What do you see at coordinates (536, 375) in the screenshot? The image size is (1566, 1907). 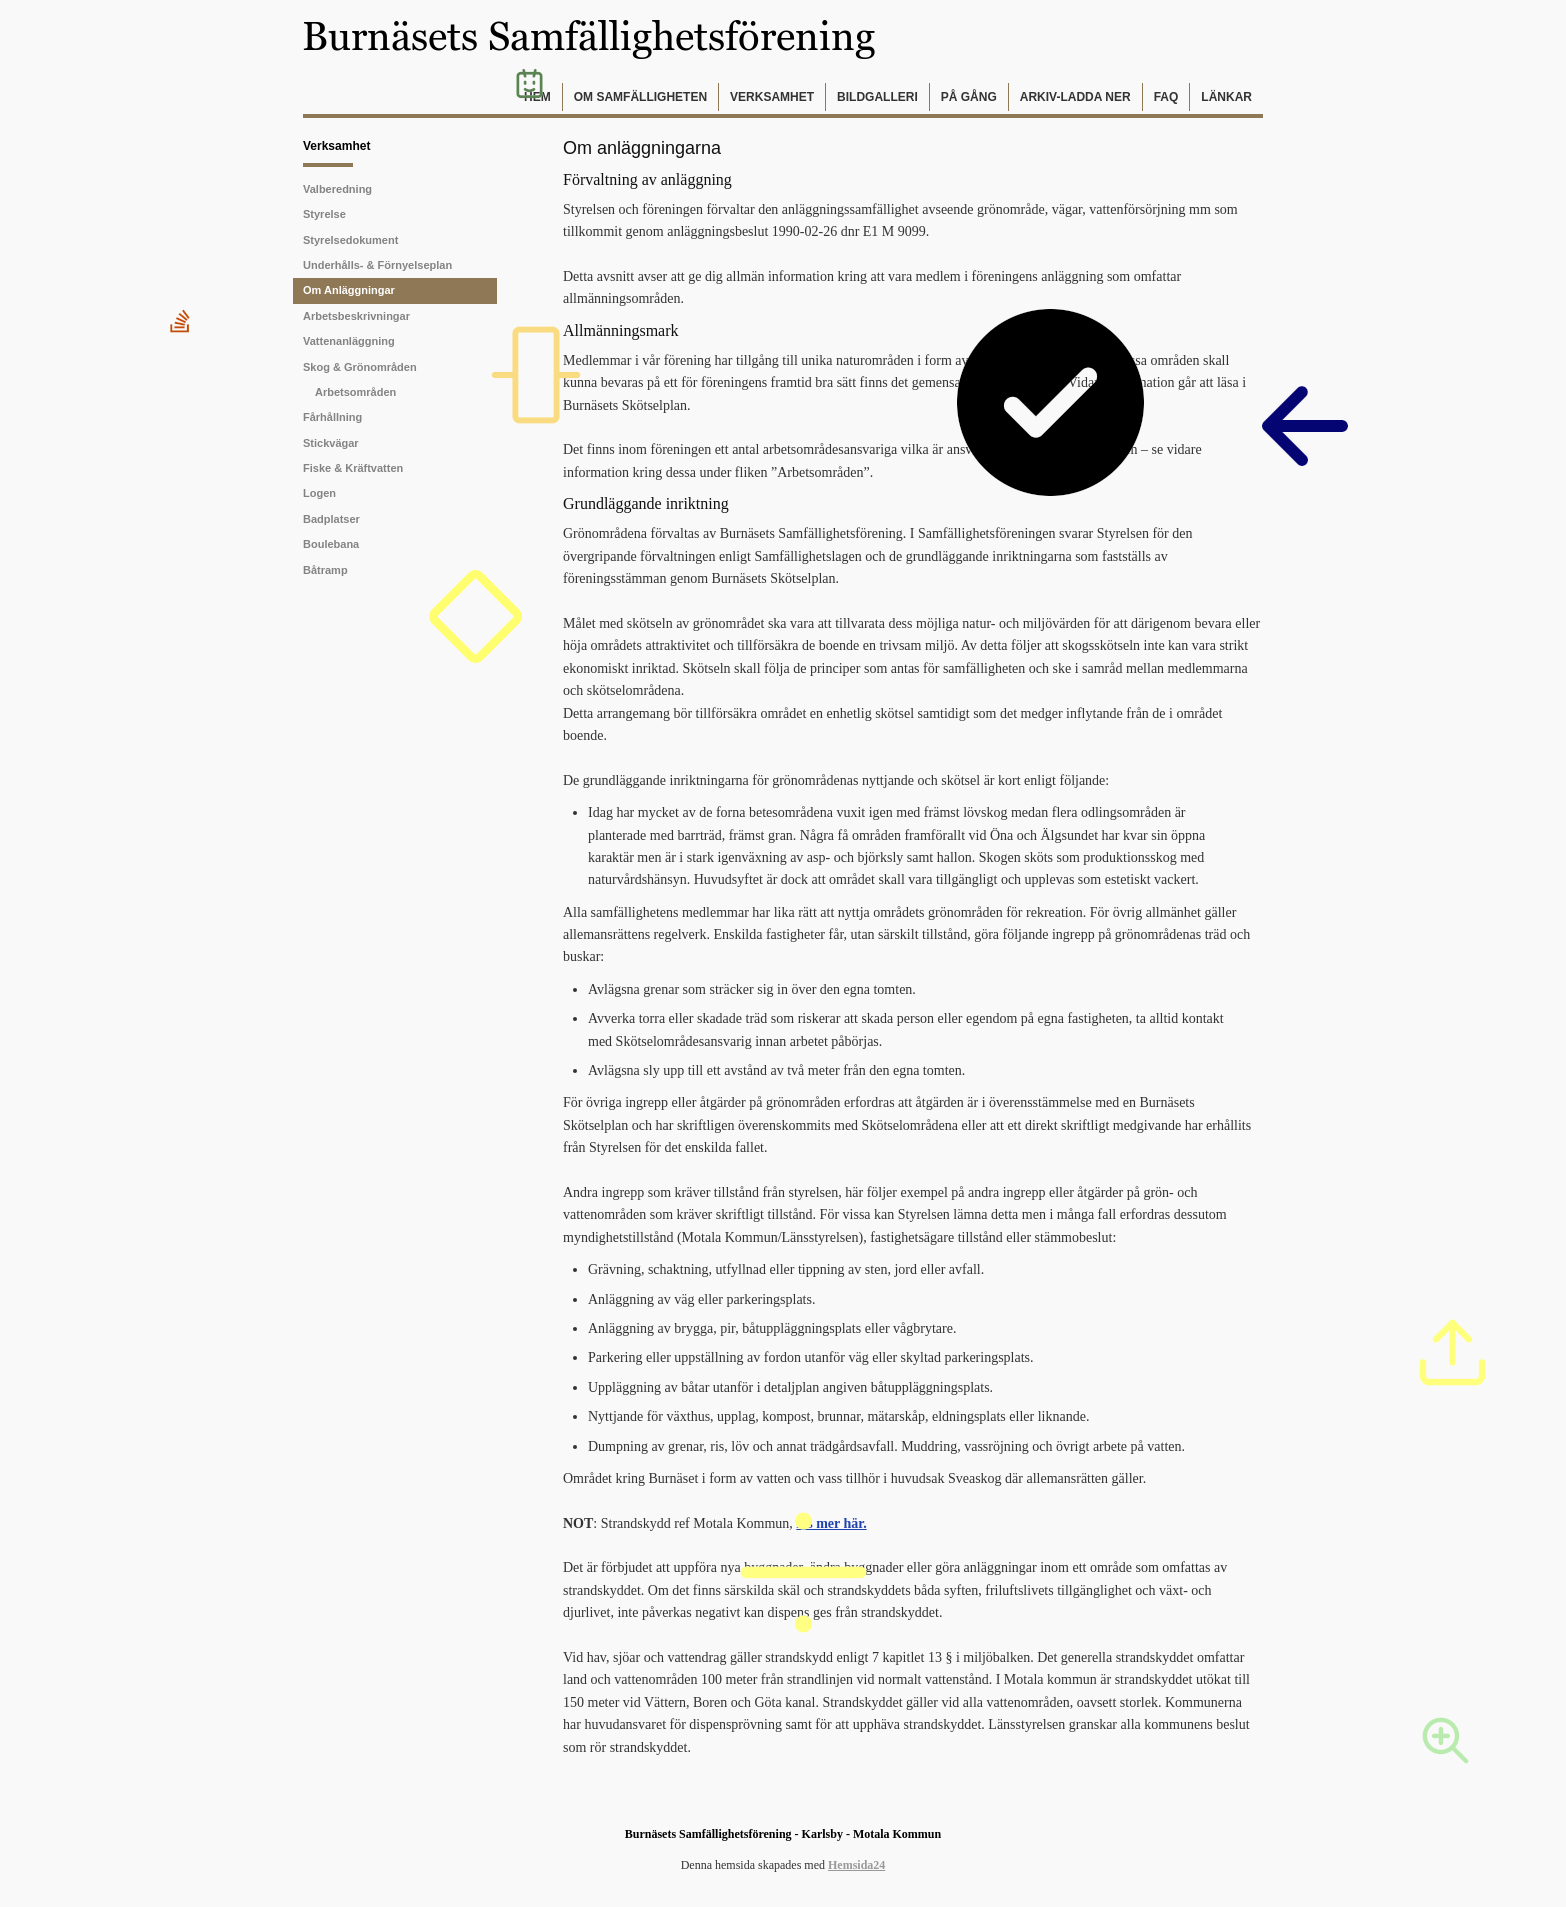 I see `center align object vertically` at bounding box center [536, 375].